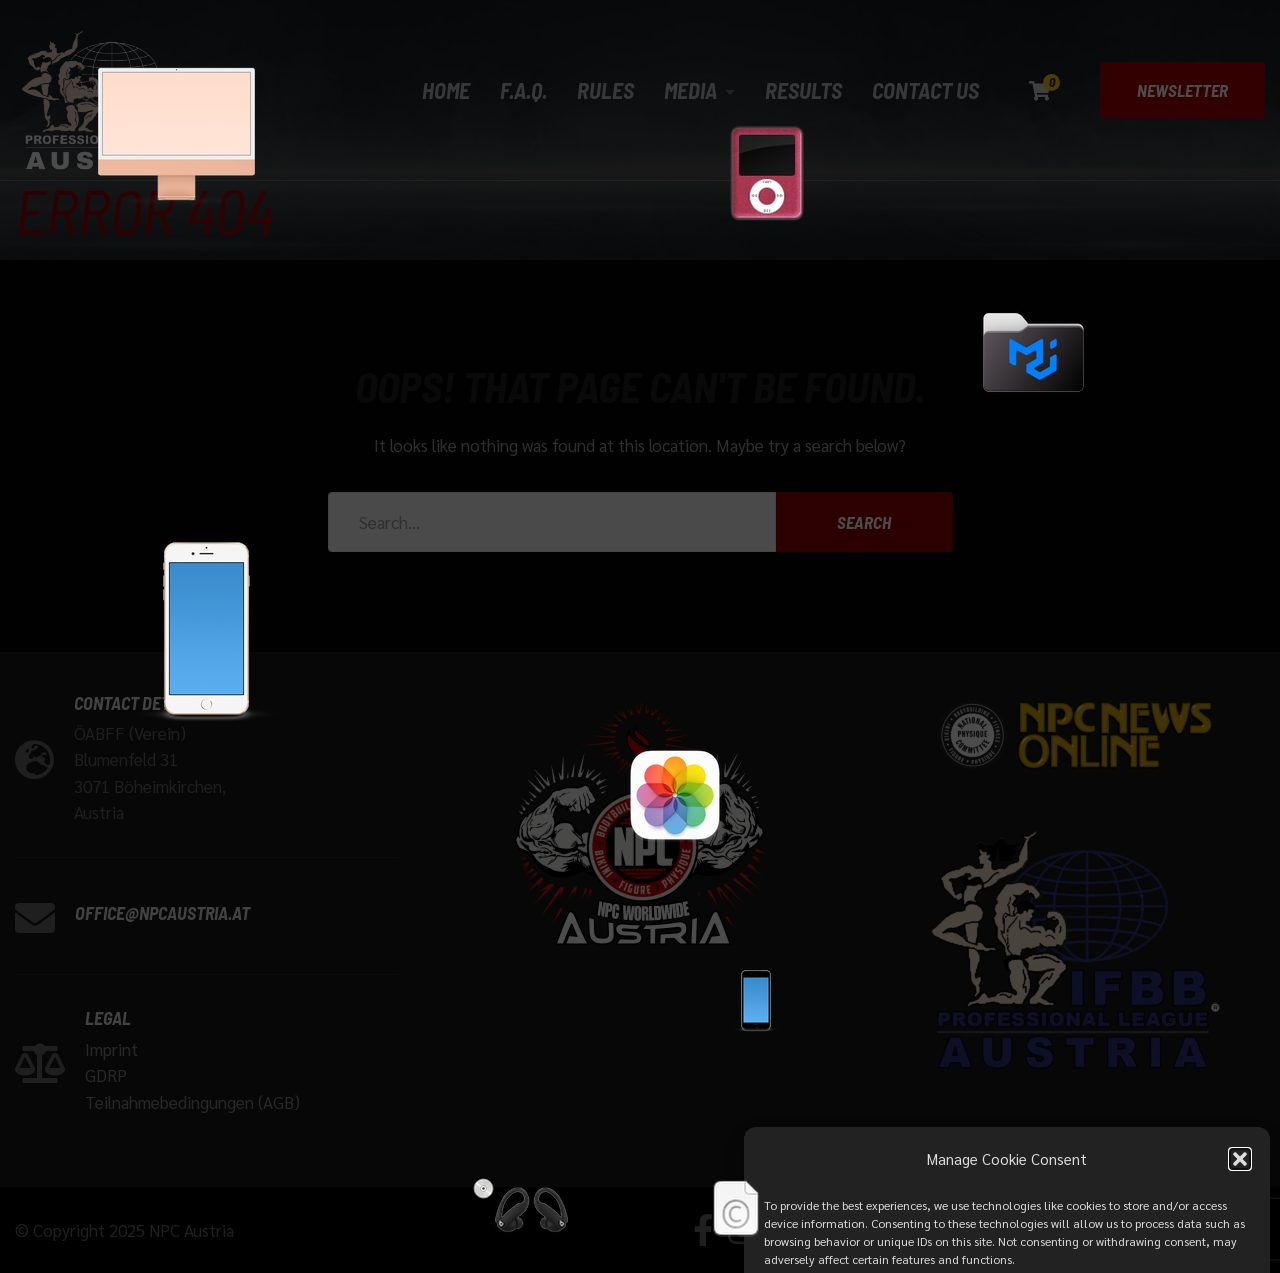 The height and width of the screenshot is (1273, 1280). I want to click on indicates a file with copyright protection, so click(736, 1208).